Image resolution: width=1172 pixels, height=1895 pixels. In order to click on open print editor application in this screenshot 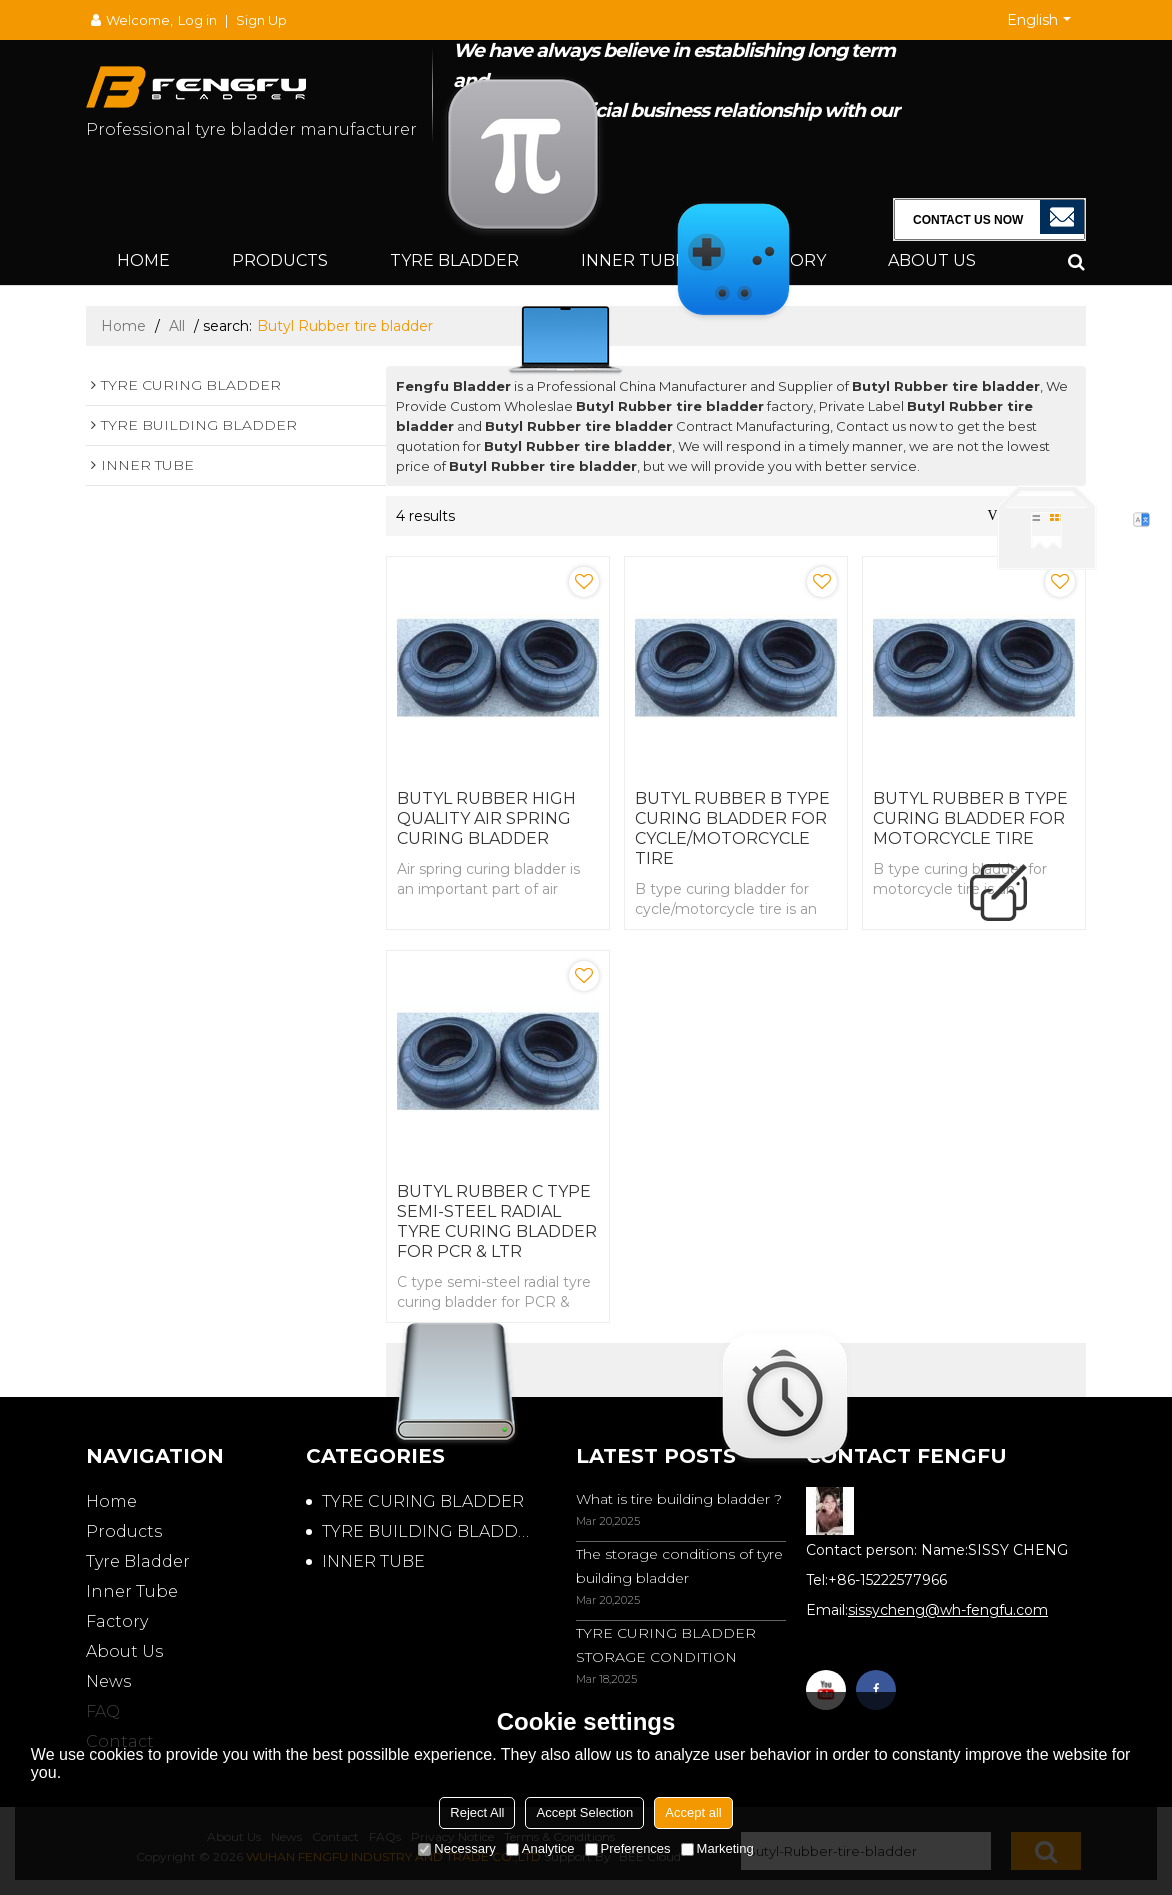, I will do `click(998, 892)`.